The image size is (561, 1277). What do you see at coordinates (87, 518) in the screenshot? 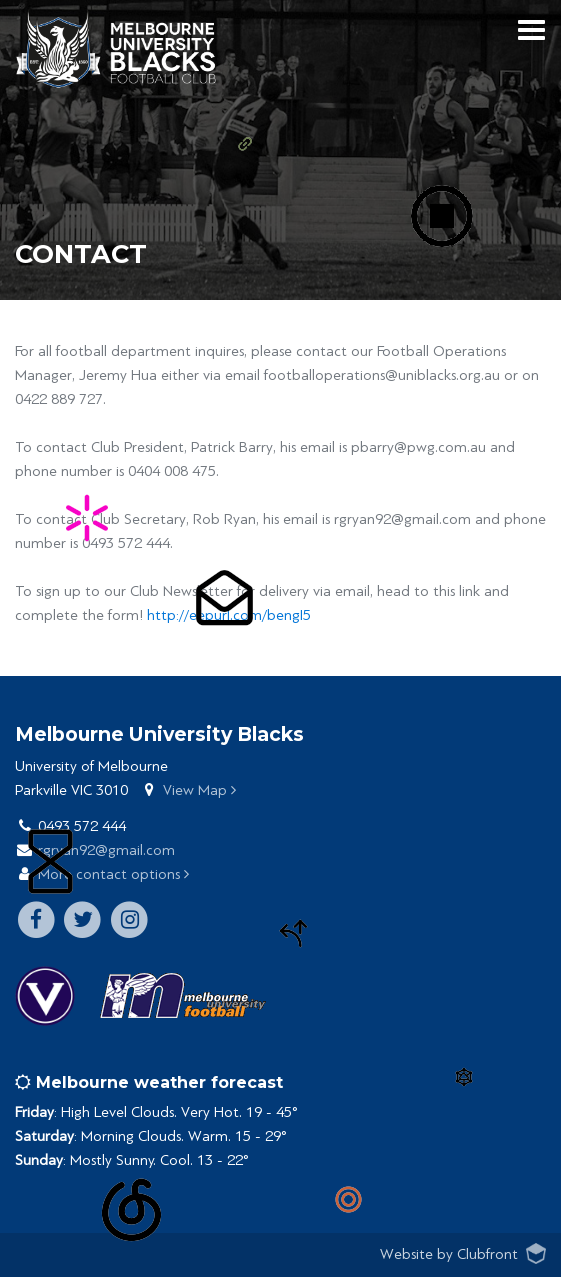
I see `walmart app or website link` at bounding box center [87, 518].